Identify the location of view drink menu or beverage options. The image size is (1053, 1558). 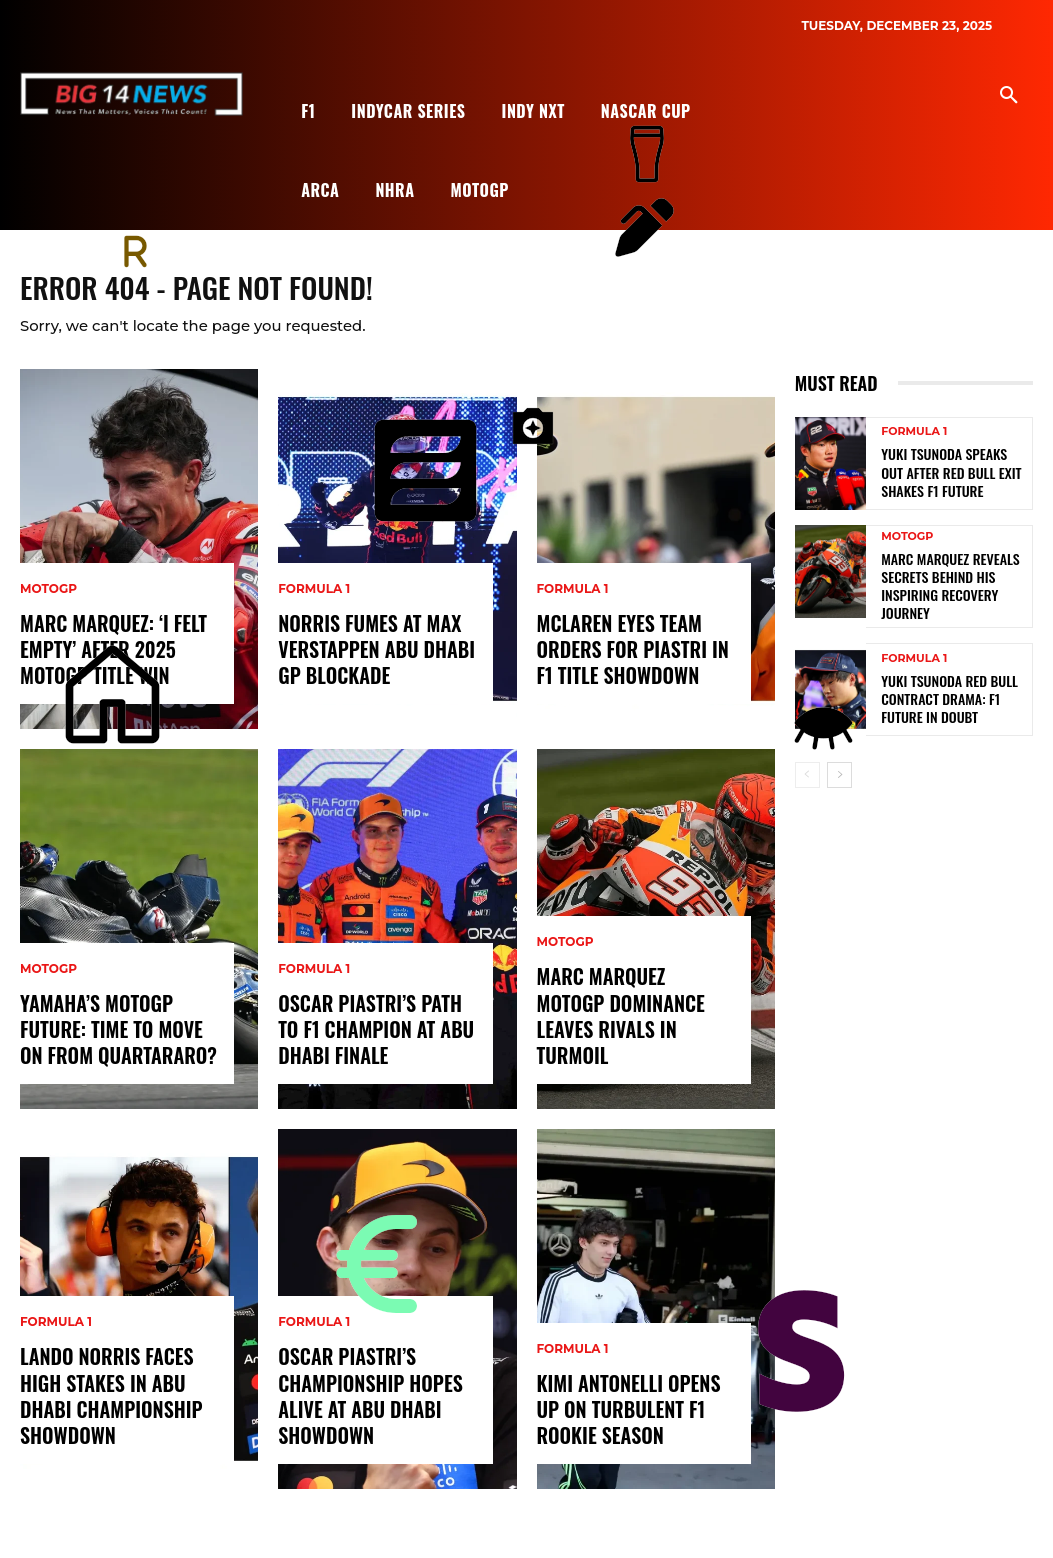
(647, 154).